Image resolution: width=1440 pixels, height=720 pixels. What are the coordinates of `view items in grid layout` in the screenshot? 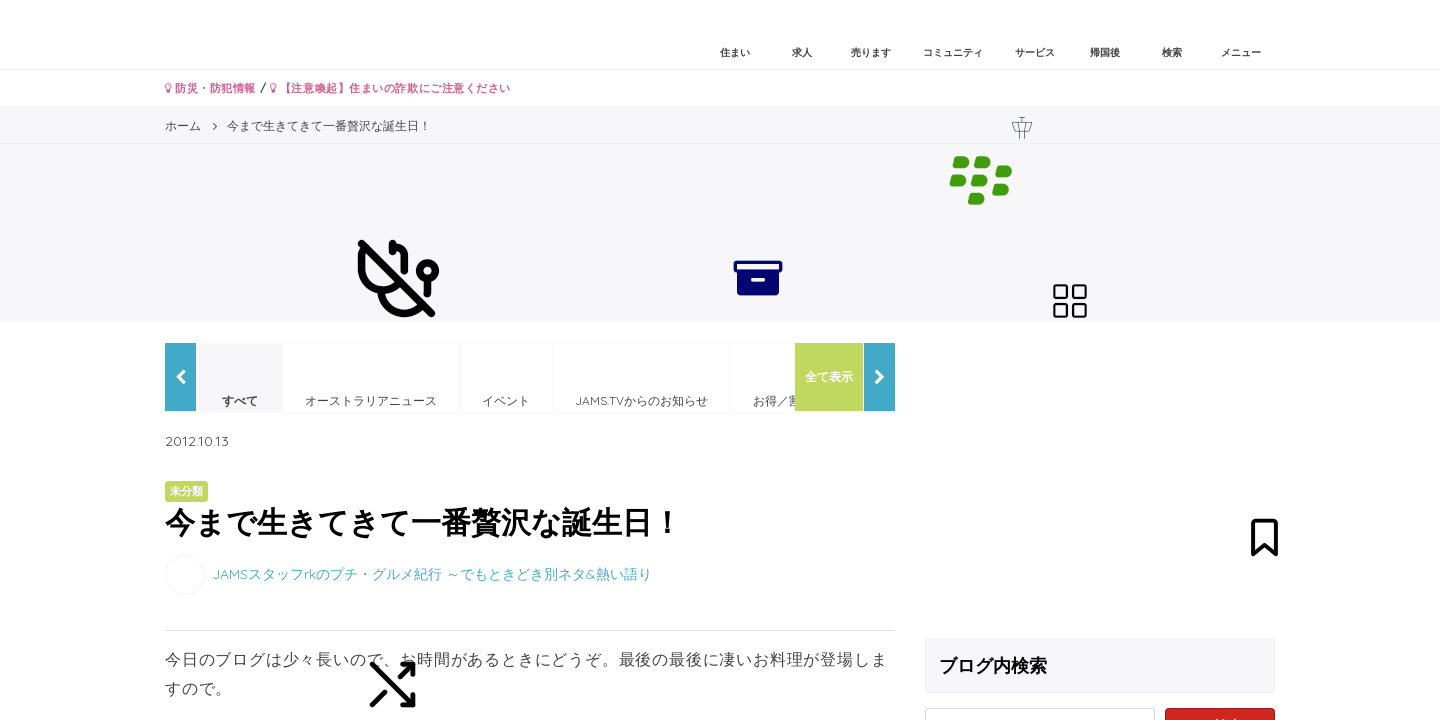 It's located at (1070, 301).